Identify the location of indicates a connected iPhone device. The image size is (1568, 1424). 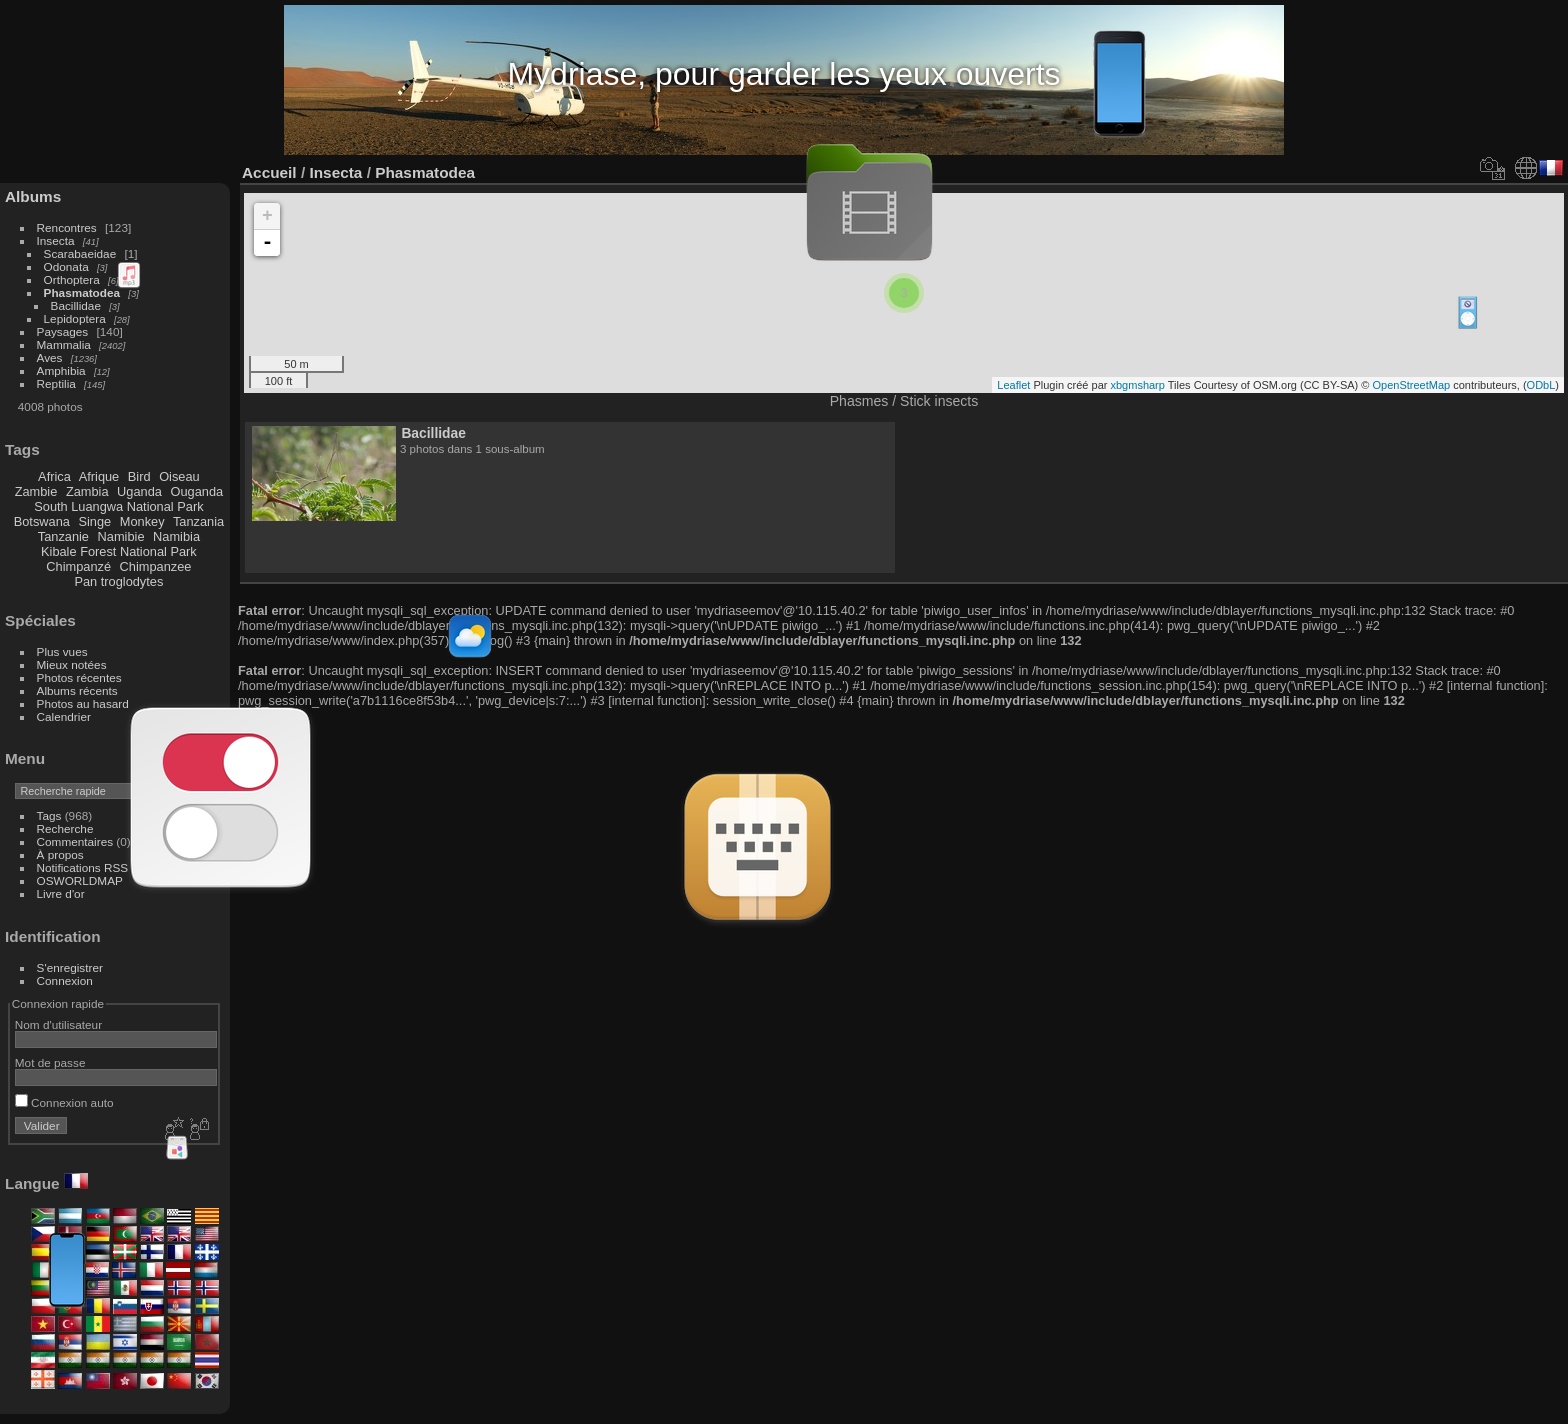
(1119, 84).